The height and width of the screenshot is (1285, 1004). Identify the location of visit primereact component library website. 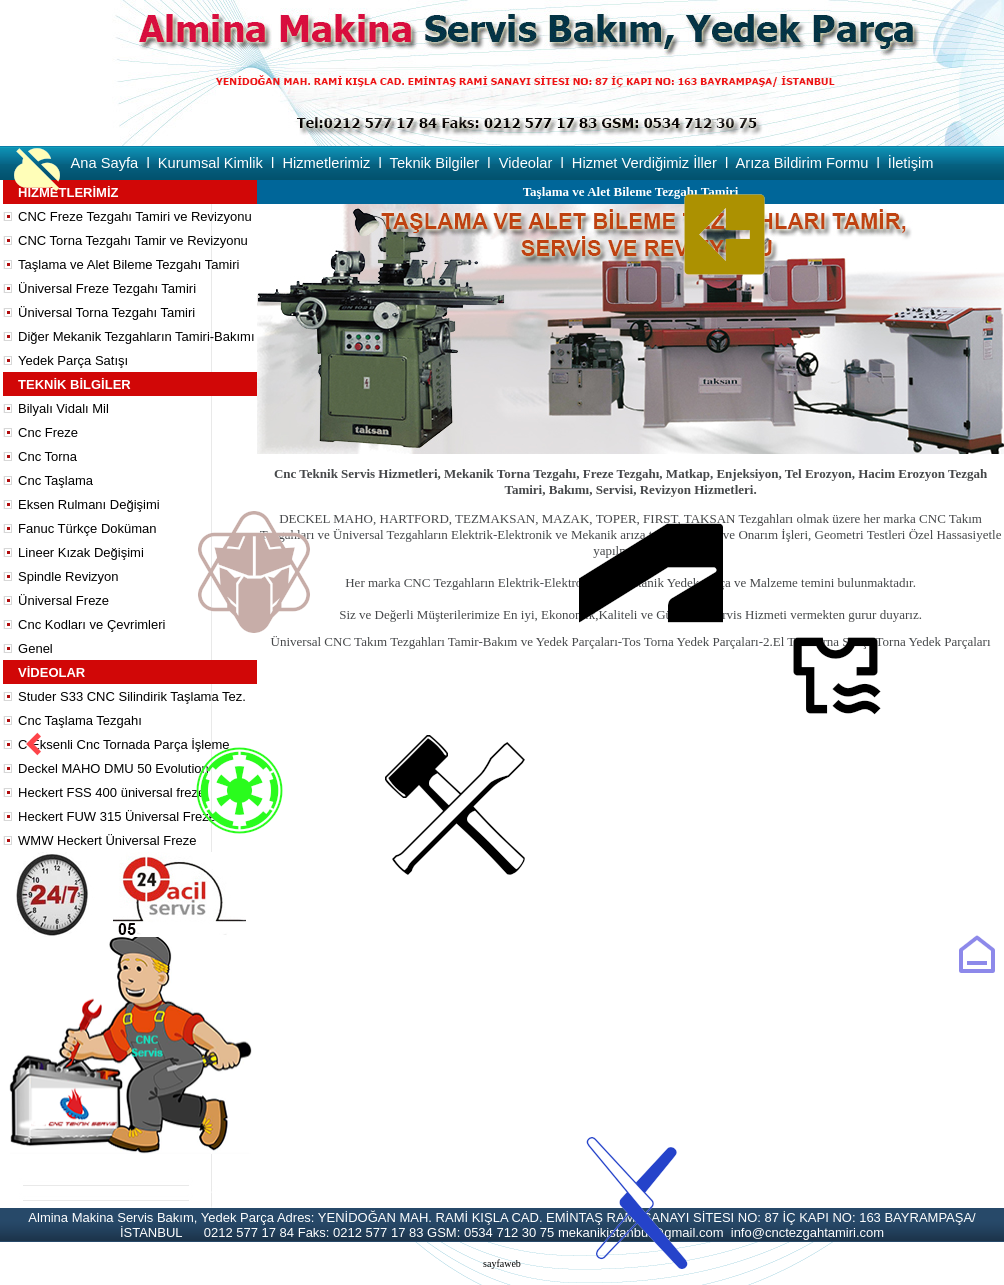
(254, 572).